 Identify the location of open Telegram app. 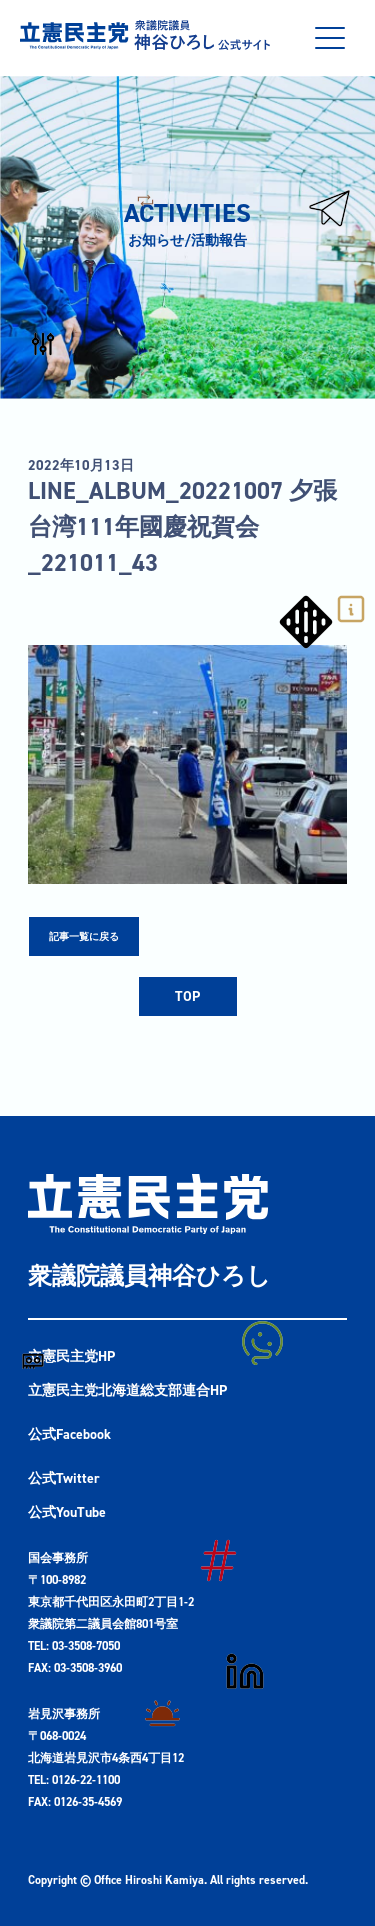
(331, 209).